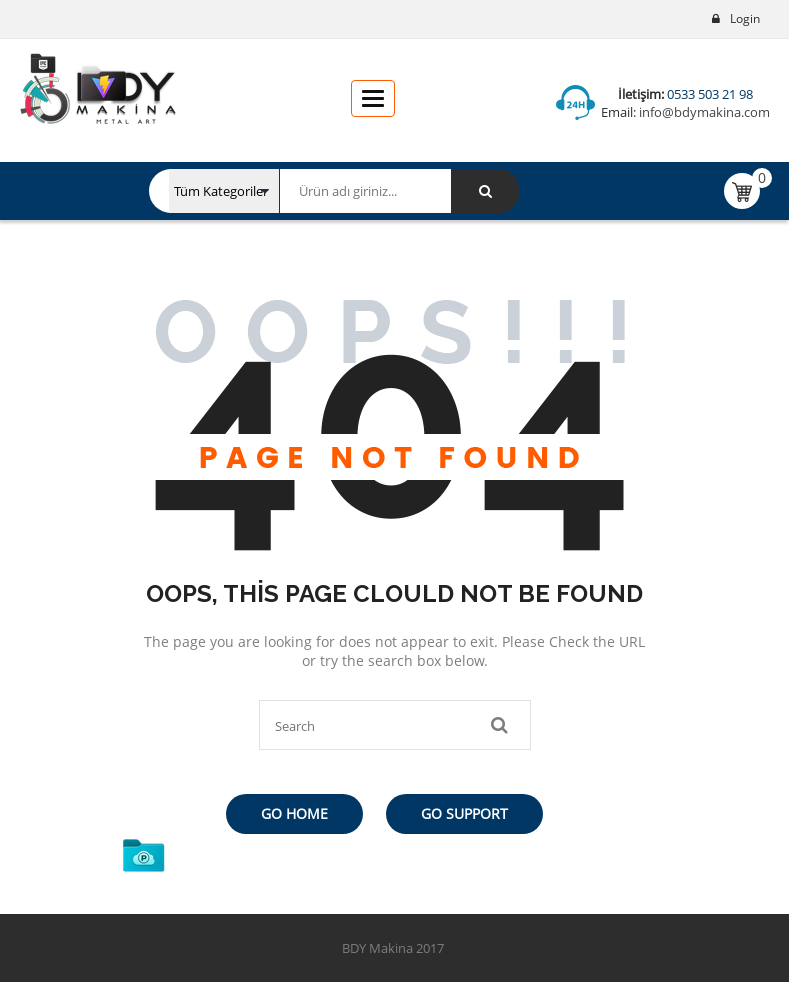 Image resolution: width=789 pixels, height=982 pixels. I want to click on open vite project folder, so click(103, 84).